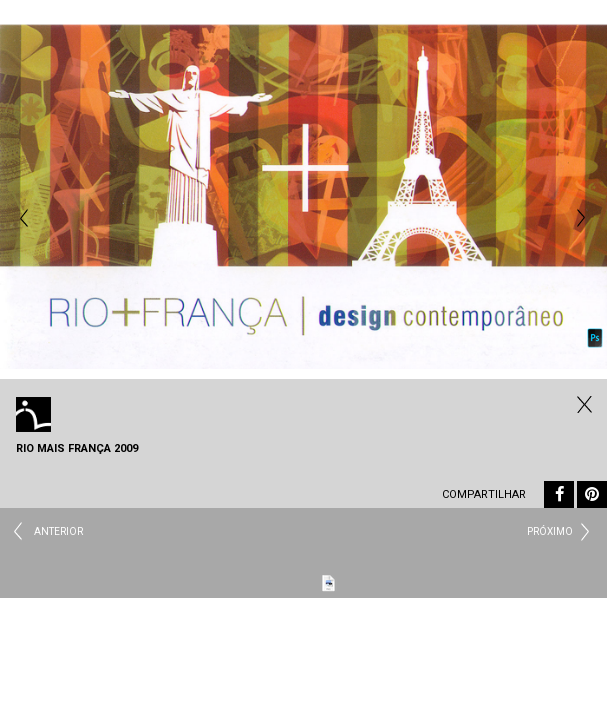 The height and width of the screenshot is (720, 607). Describe the element at coordinates (328, 583) in the screenshot. I see `a PNG image file` at that location.